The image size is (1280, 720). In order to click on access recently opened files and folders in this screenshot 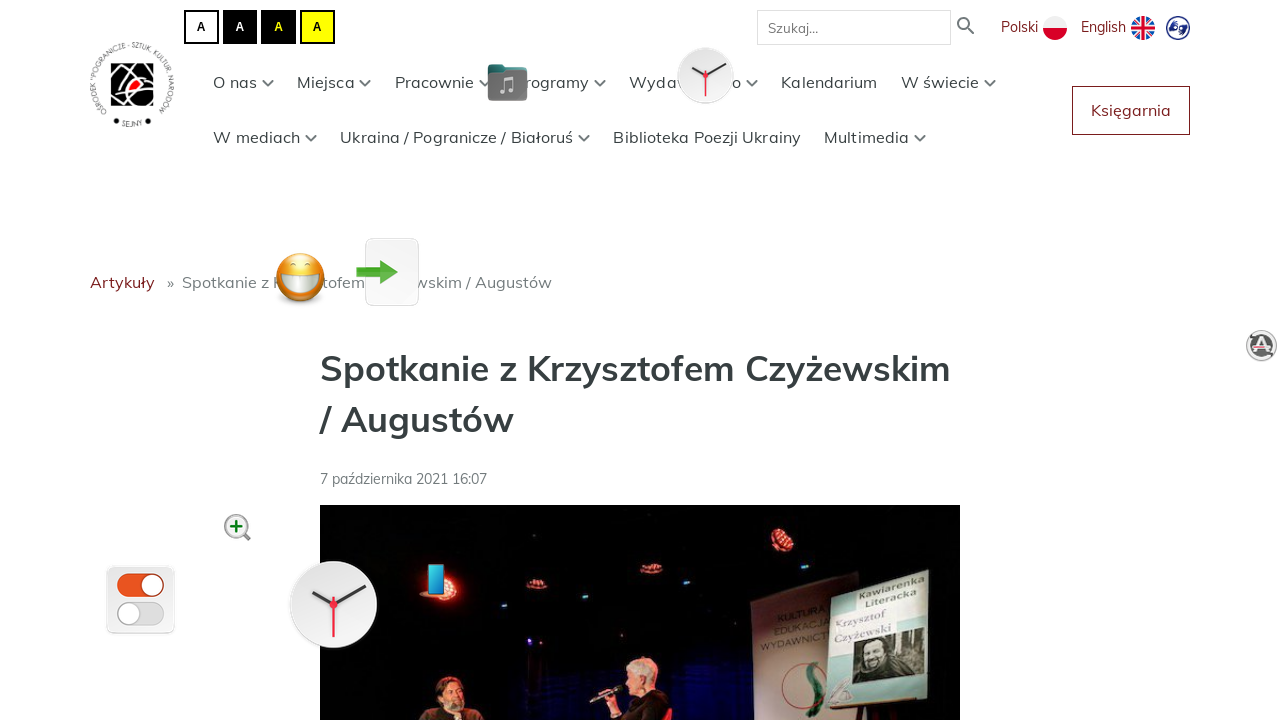, I will do `click(705, 75)`.